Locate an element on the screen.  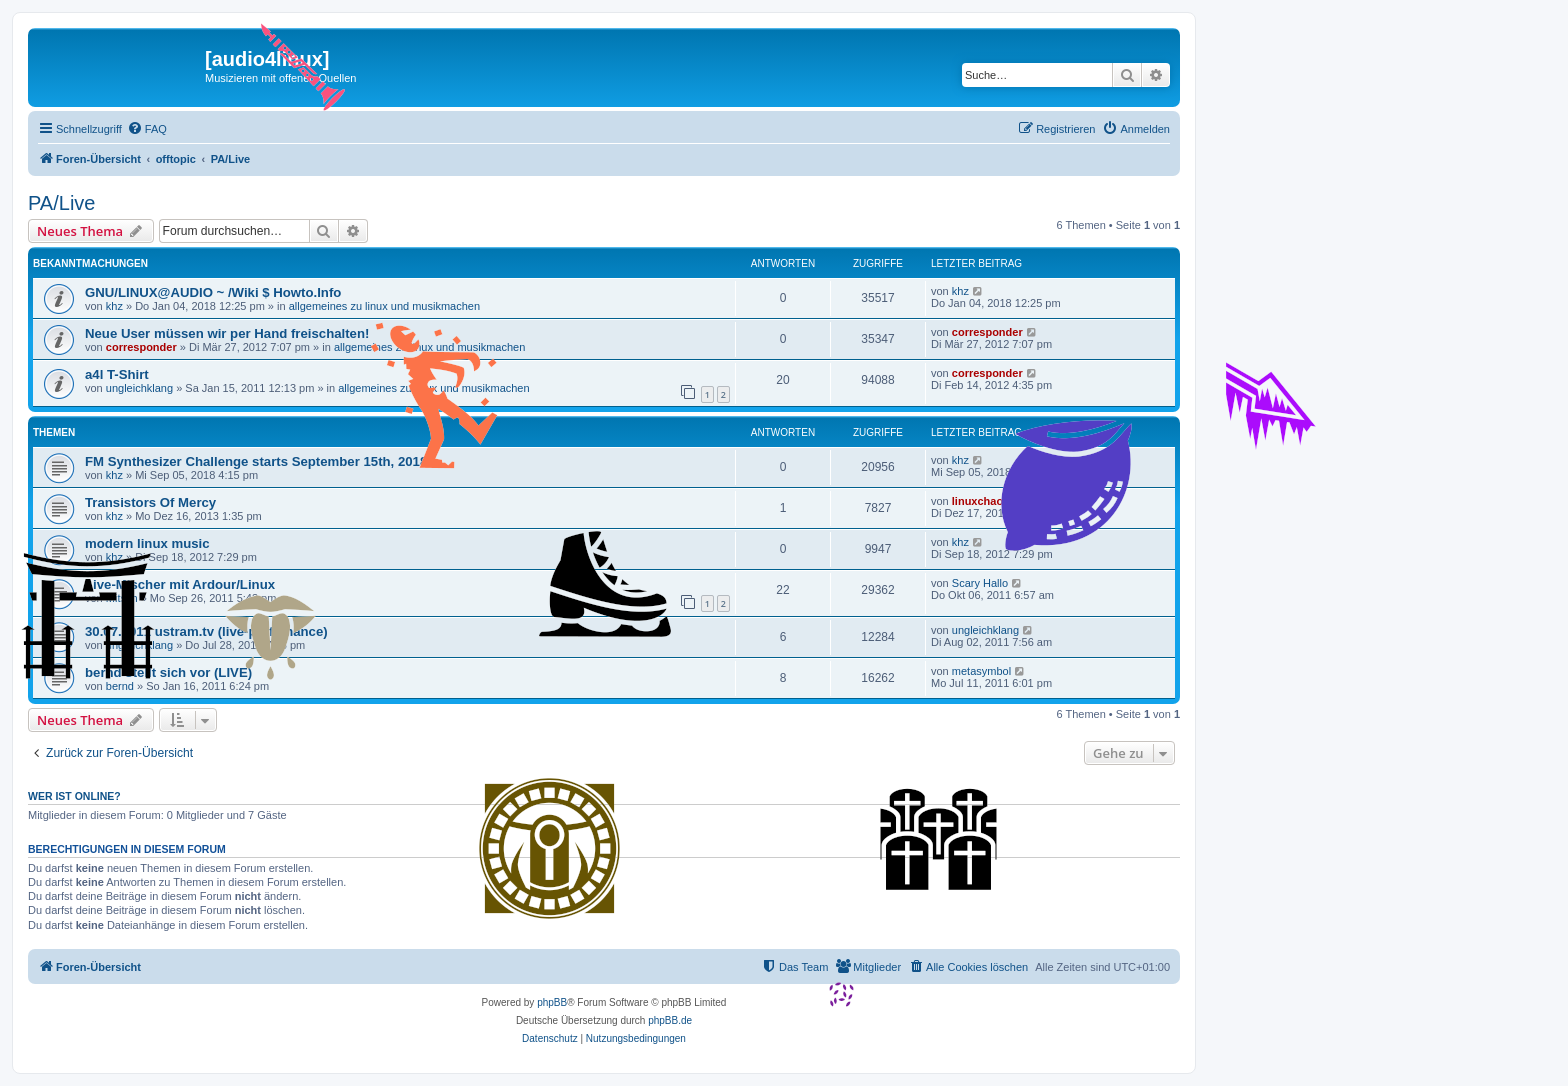
select clarinet as your instrument is located at coordinates (303, 67).